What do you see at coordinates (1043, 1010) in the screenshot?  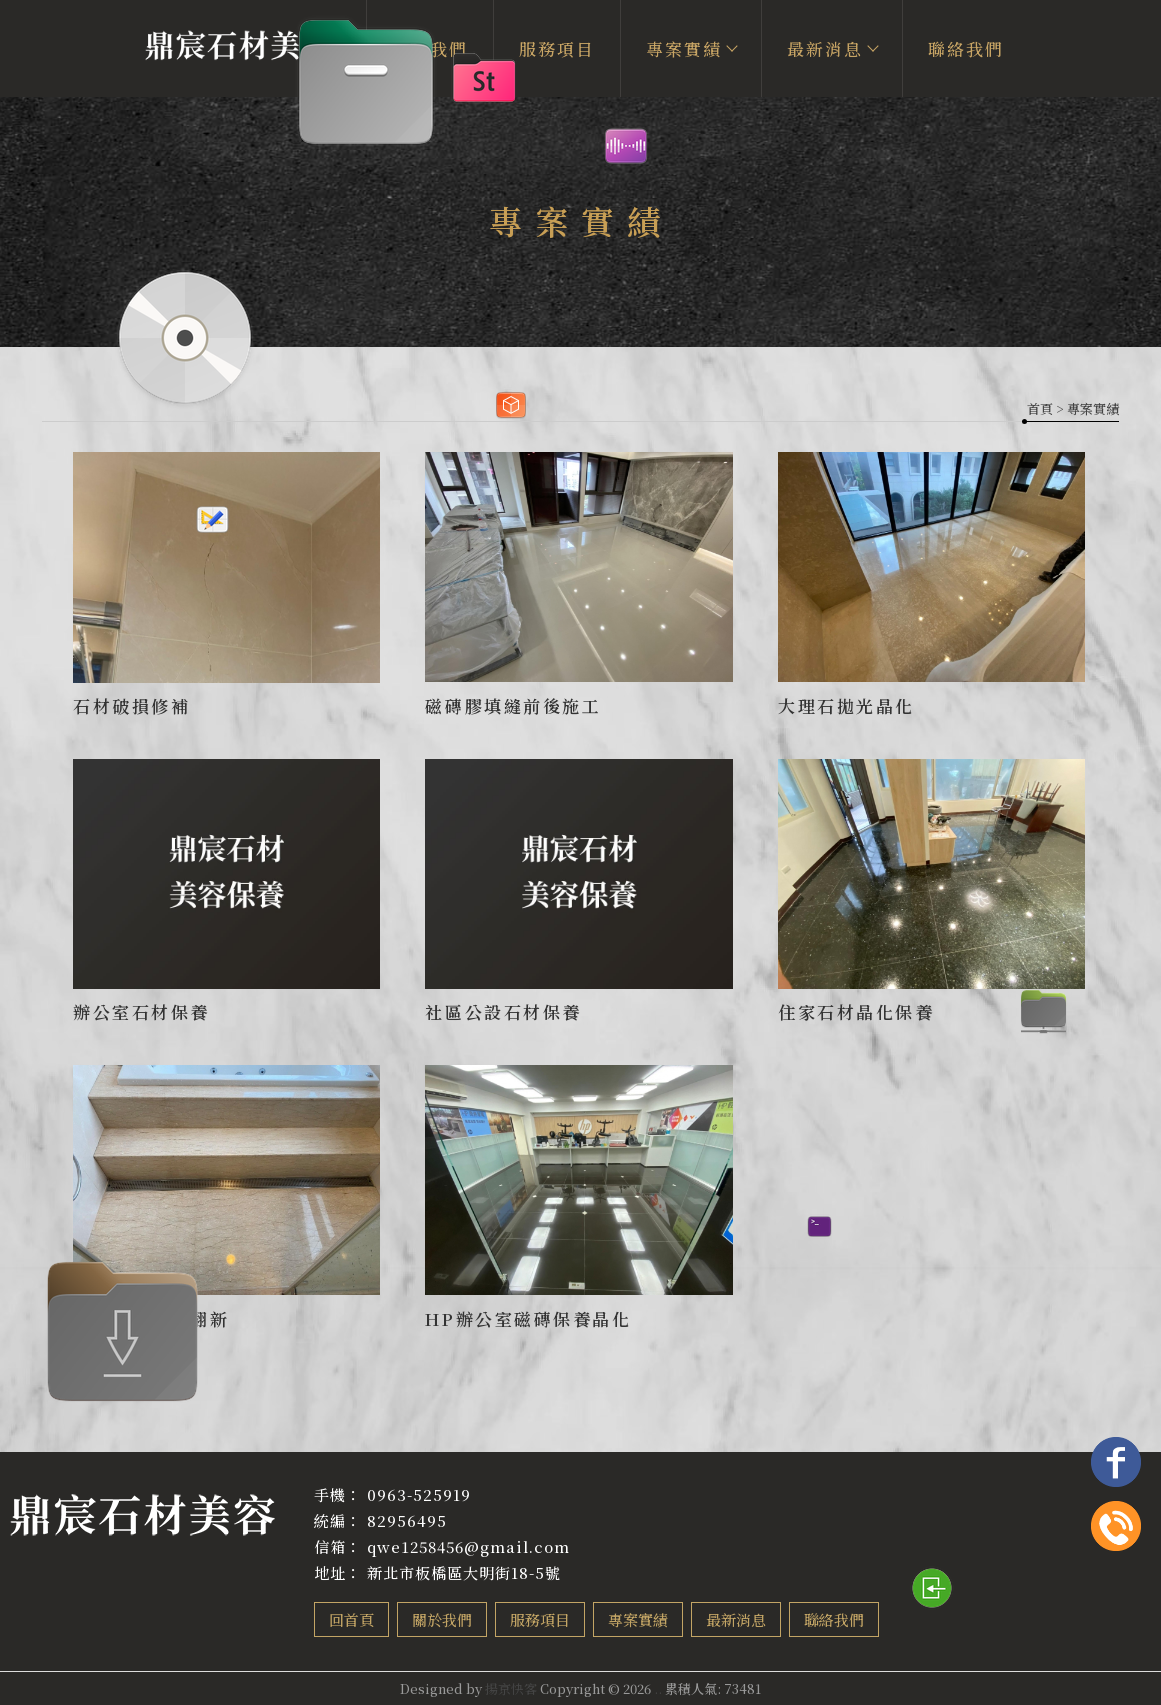 I see `access files stored on a remote server` at bounding box center [1043, 1010].